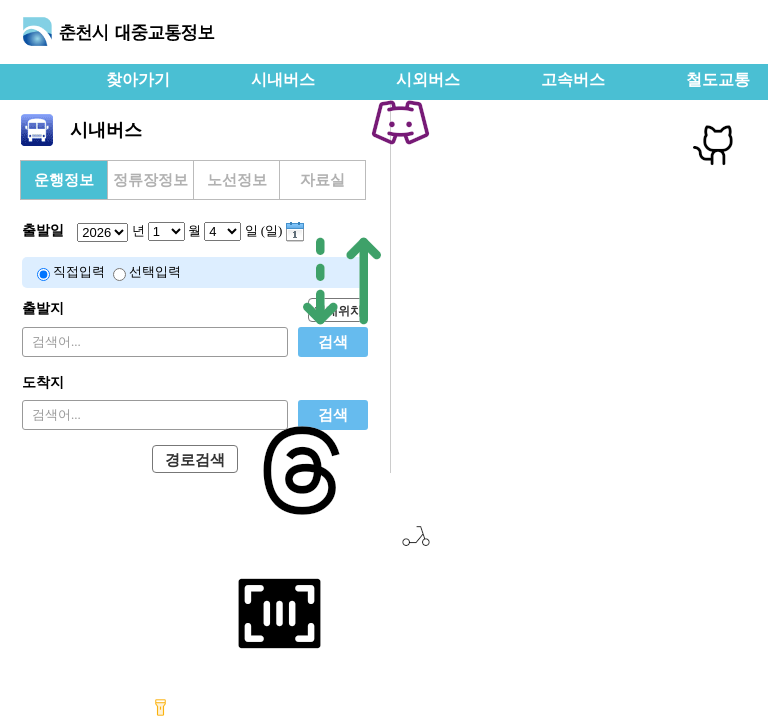  I want to click on open the Threads app, so click(301, 470).